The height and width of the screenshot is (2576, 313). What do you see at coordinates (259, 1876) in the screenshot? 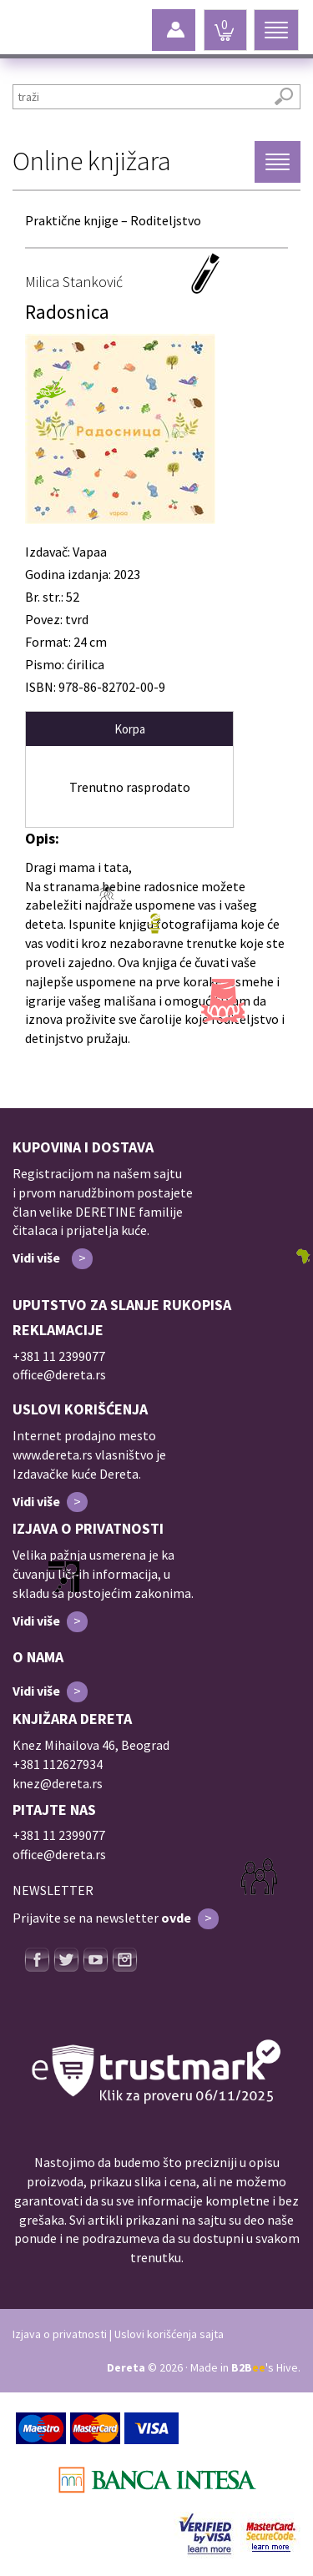
I see `view your squad or team members` at bounding box center [259, 1876].